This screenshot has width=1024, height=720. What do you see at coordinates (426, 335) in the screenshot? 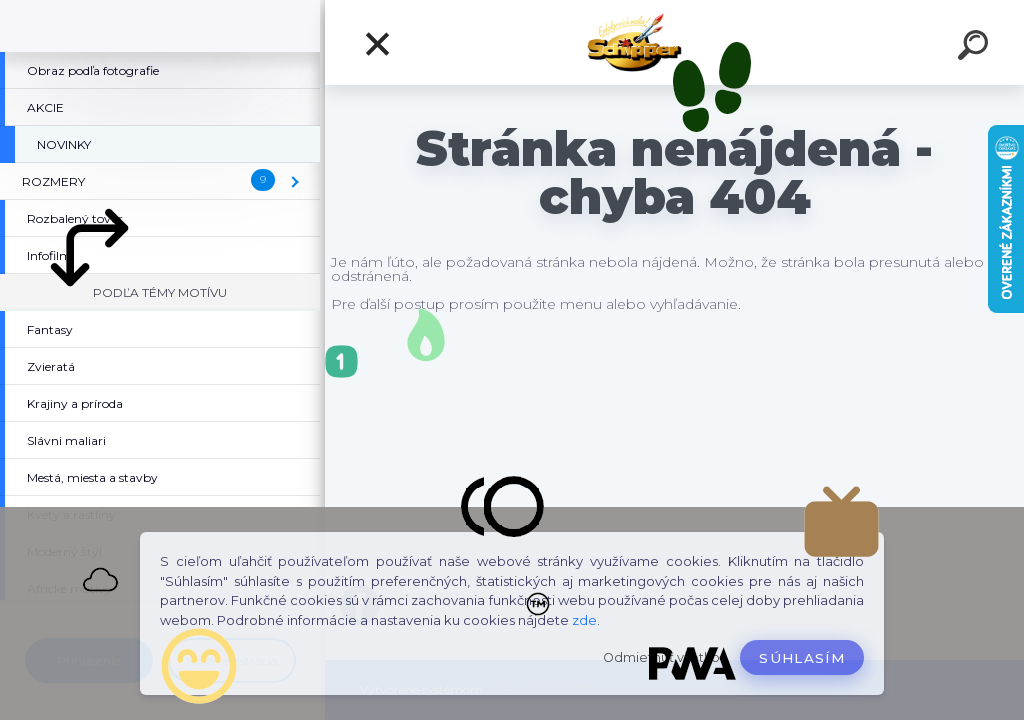
I see `view trending or hot content` at bounding box center [426, 335].